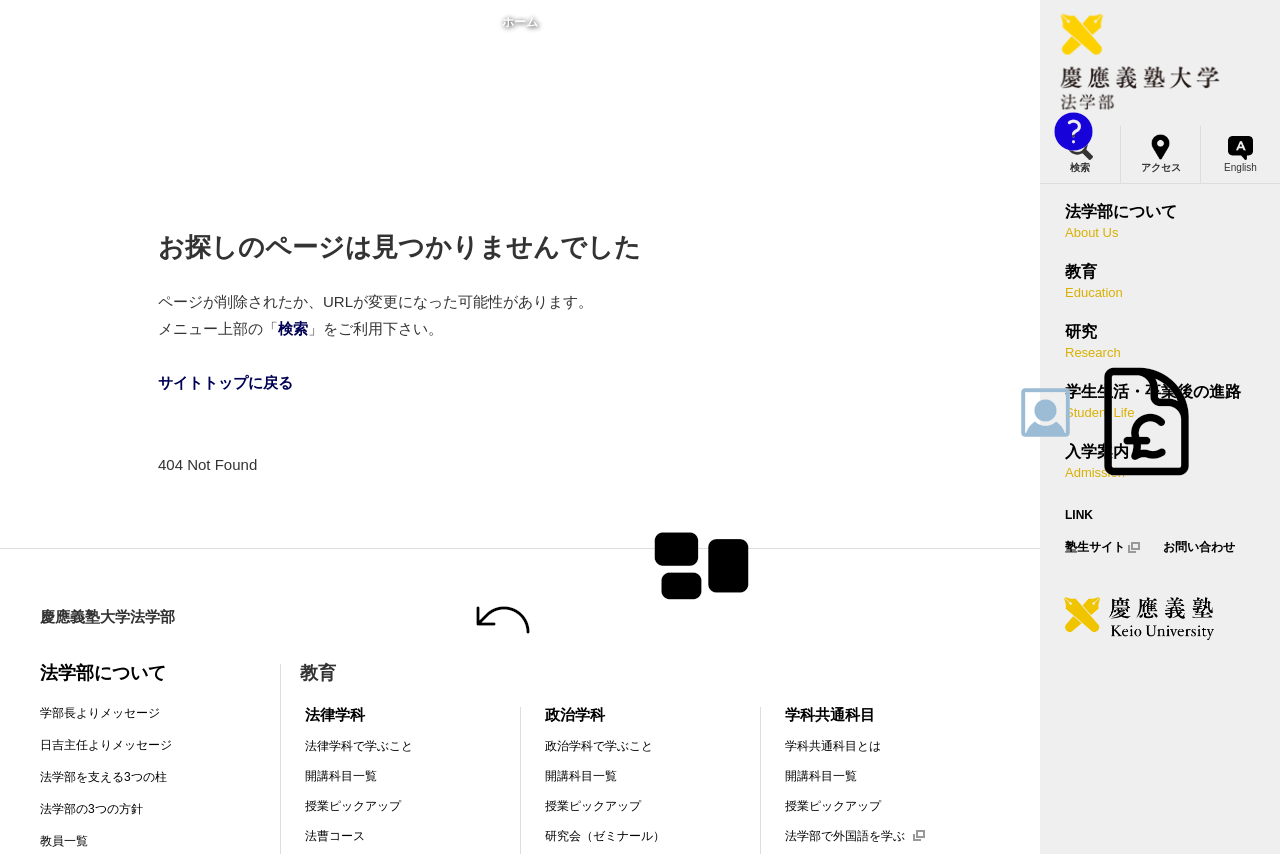 This screenshot has height=854, width=1280. What do you see at coordinates (1045, 412) in the screenshot?
I see `view user profile` at bounding box center [1045, 412].